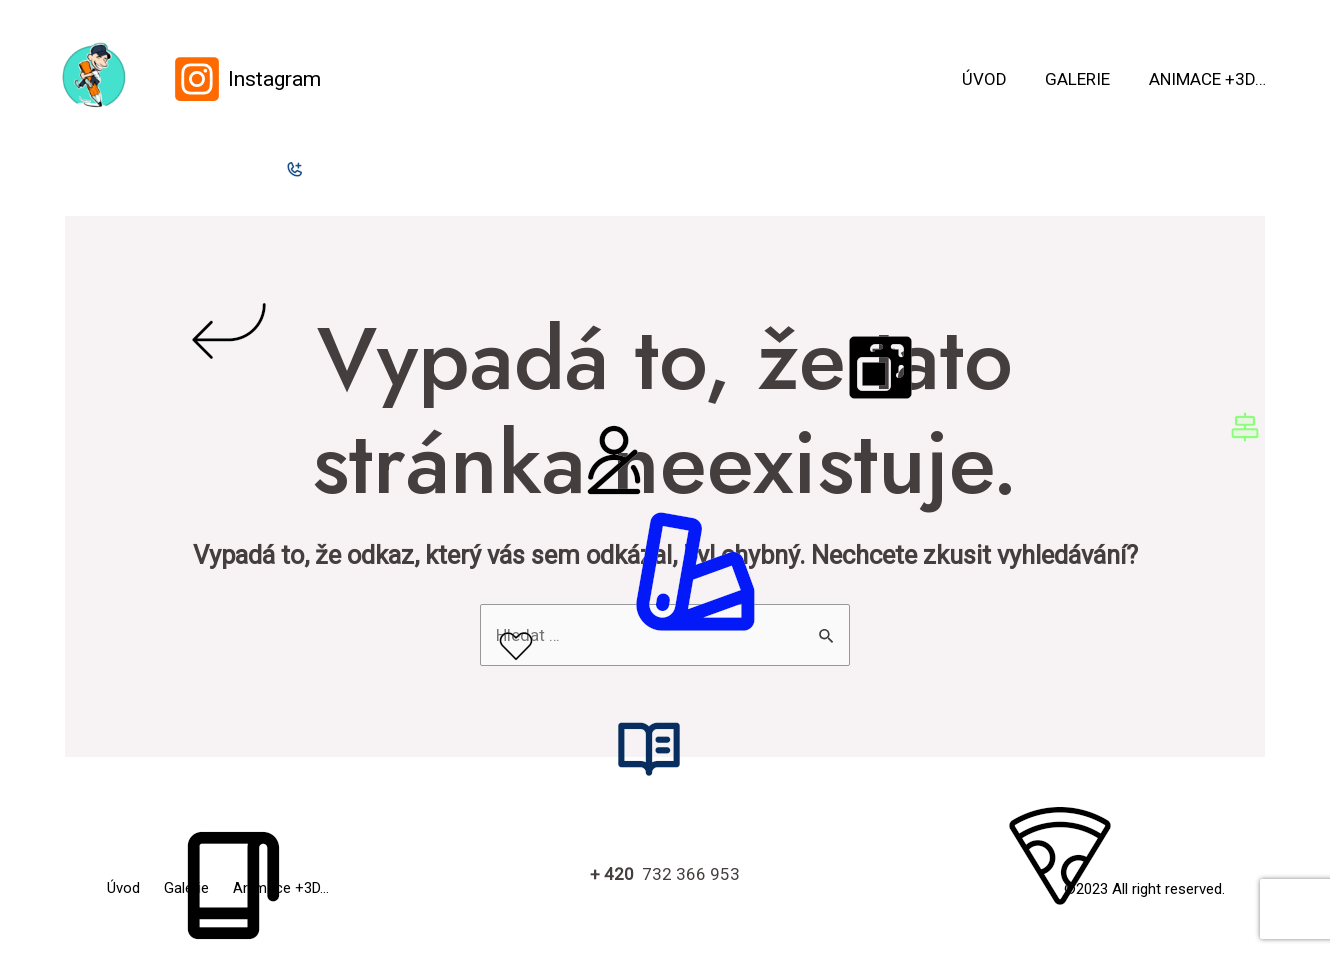  Describe the element at coordinates (229, 331) in the screenshot. I see `reply to a message` at that location.